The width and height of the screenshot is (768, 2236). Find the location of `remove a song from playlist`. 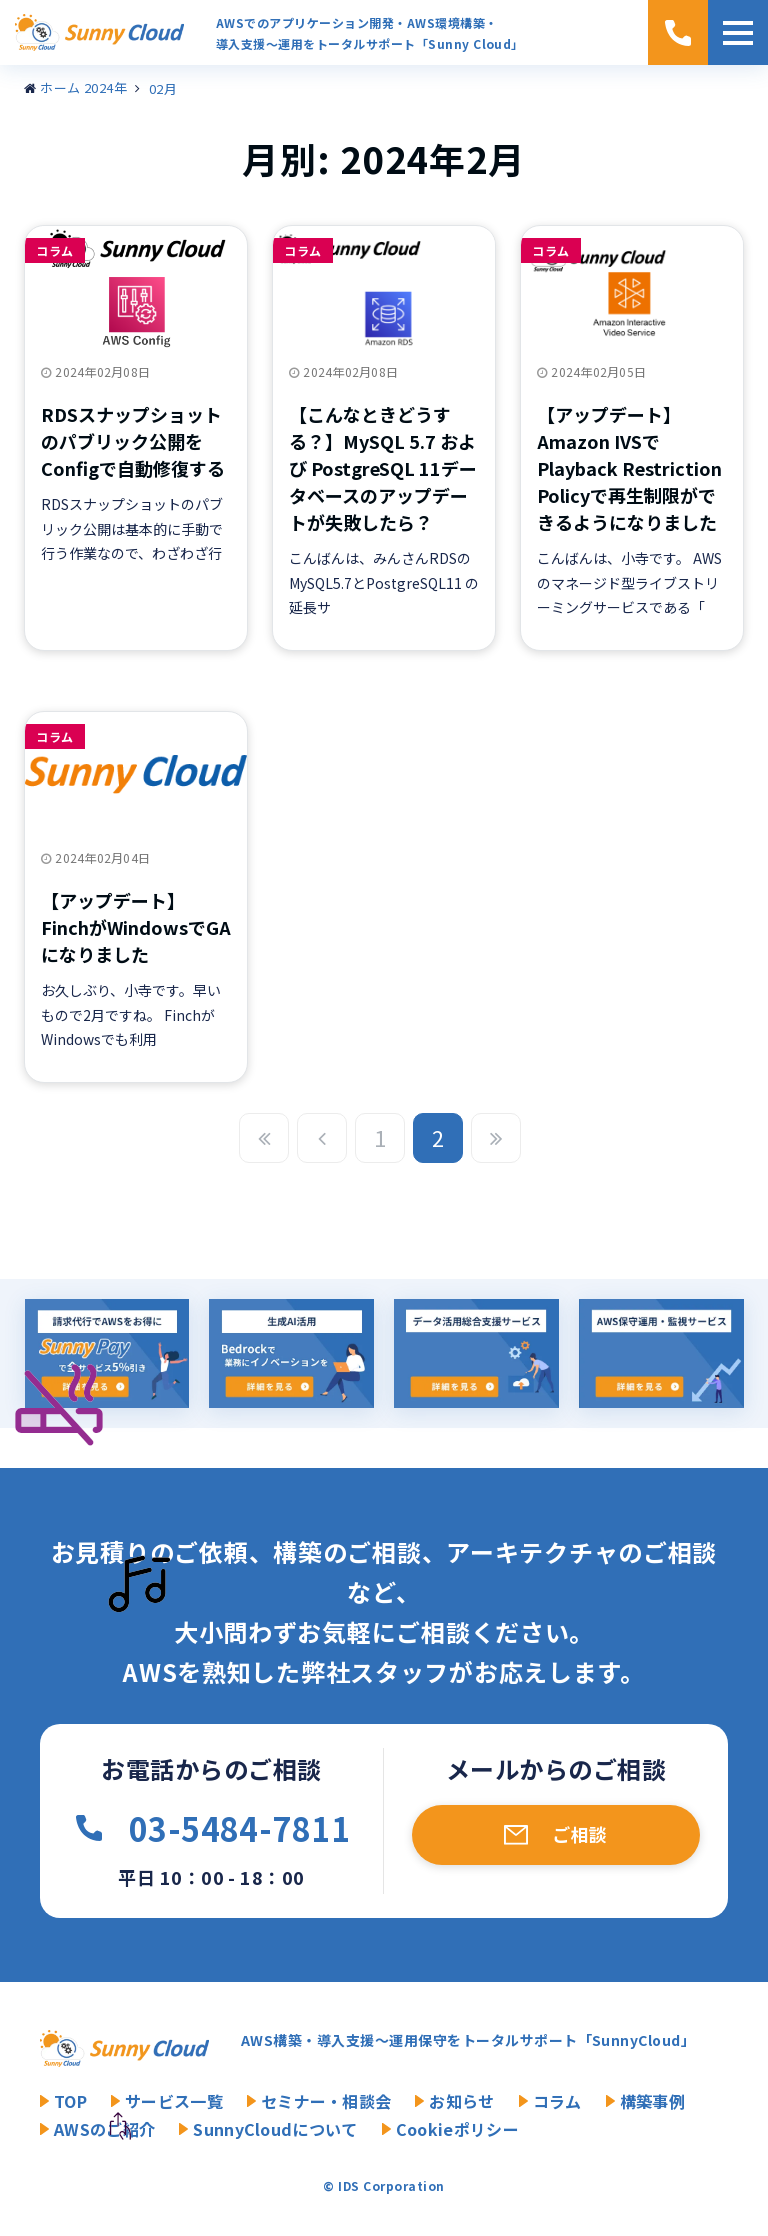

remove a song from playlist is located at coordinates (140, 1582).